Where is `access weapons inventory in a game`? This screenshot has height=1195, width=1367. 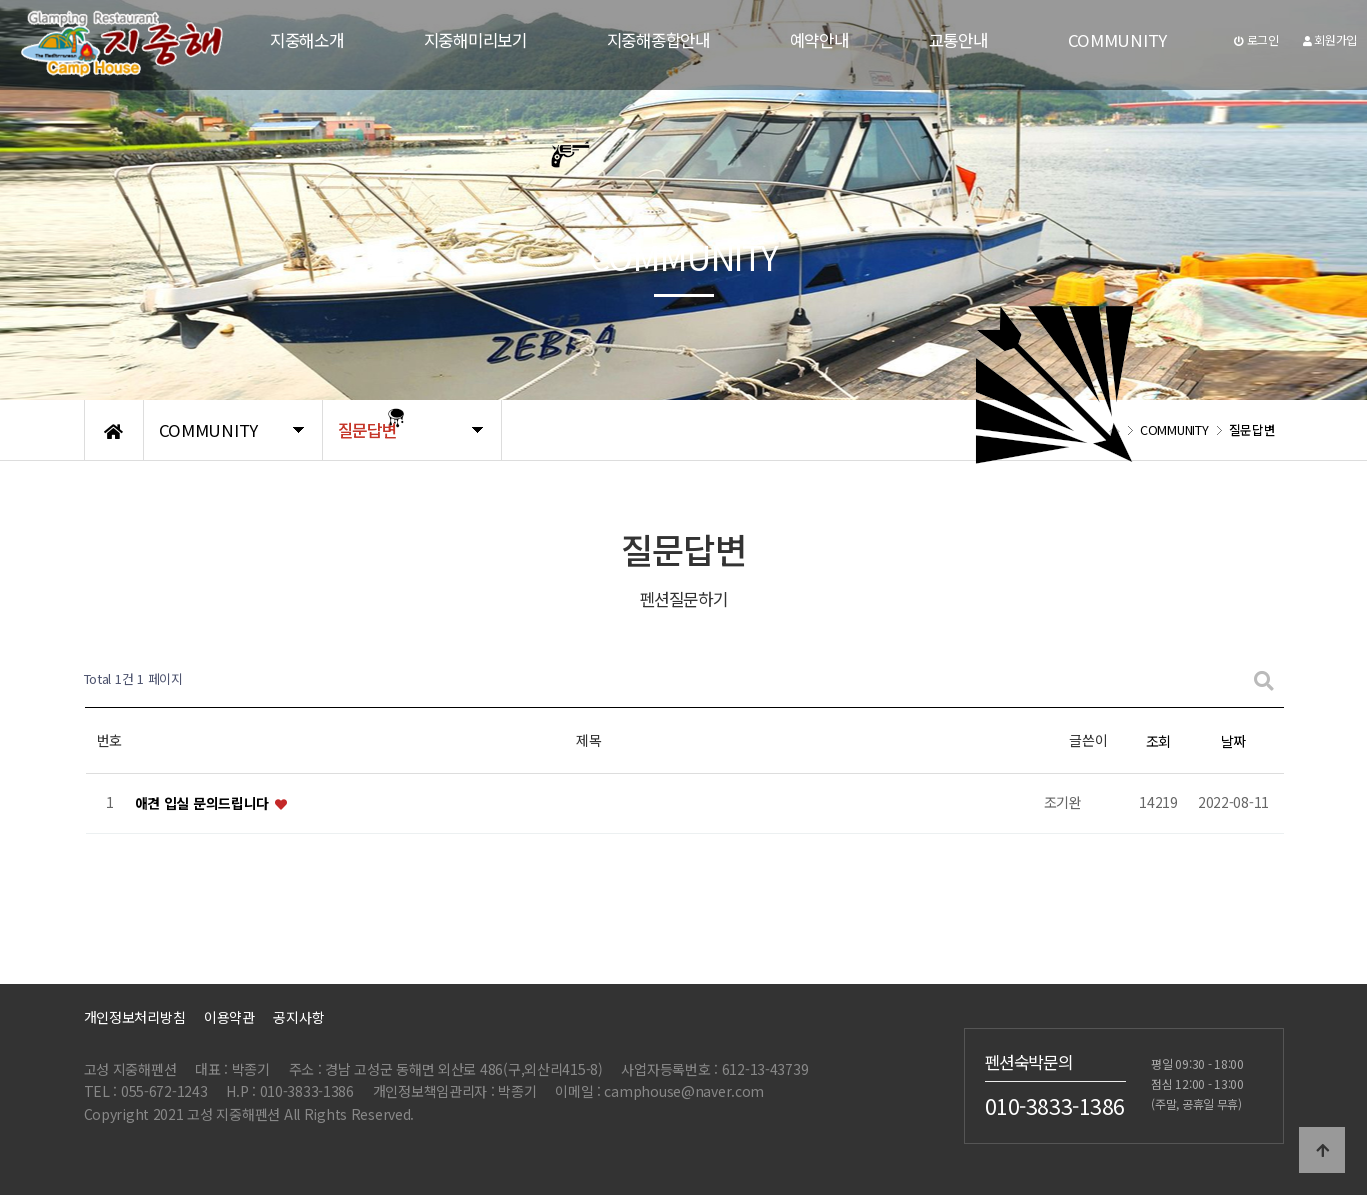
access weapons inventory in a game is located at coordinates (570, 151).